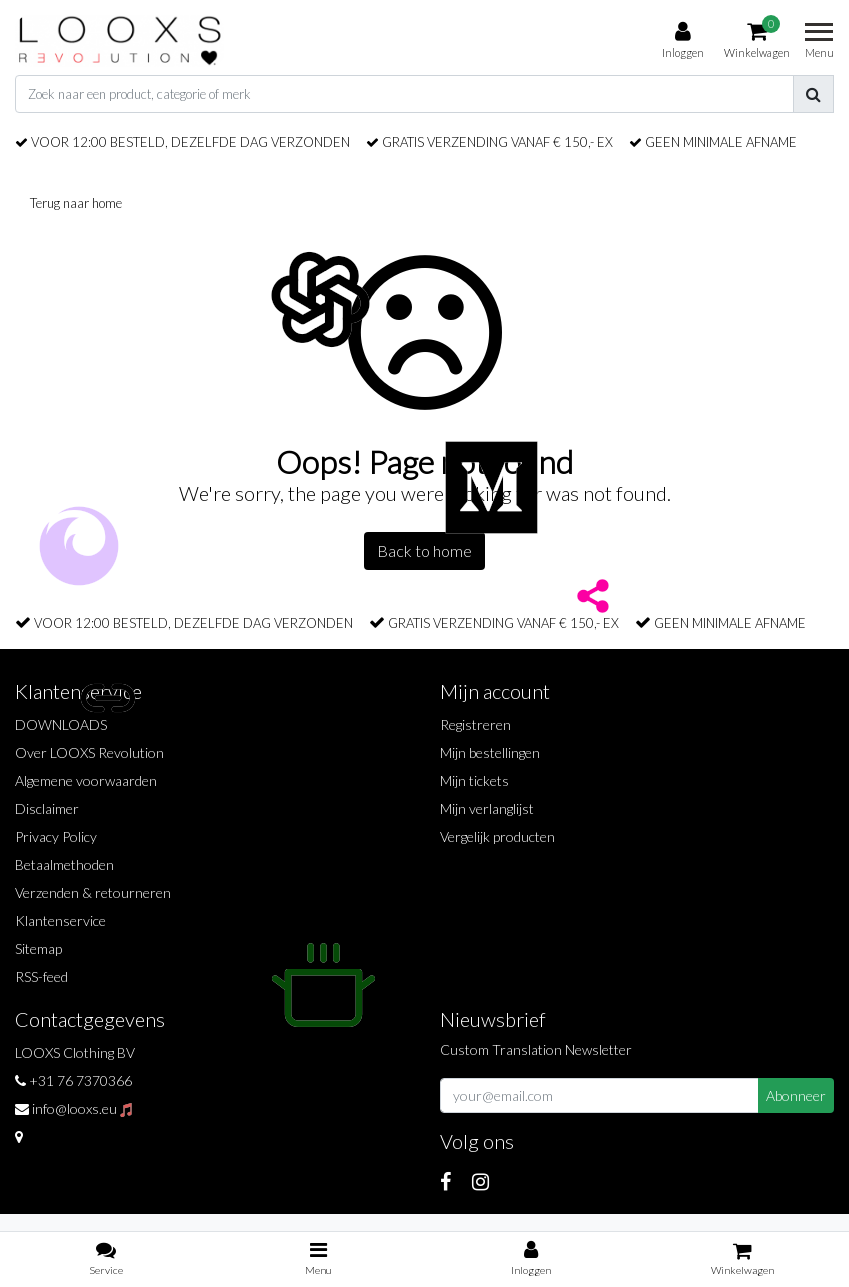 This screenshot has width=849, height=1287. I want to click on access music library or player, so click(126, 1110).